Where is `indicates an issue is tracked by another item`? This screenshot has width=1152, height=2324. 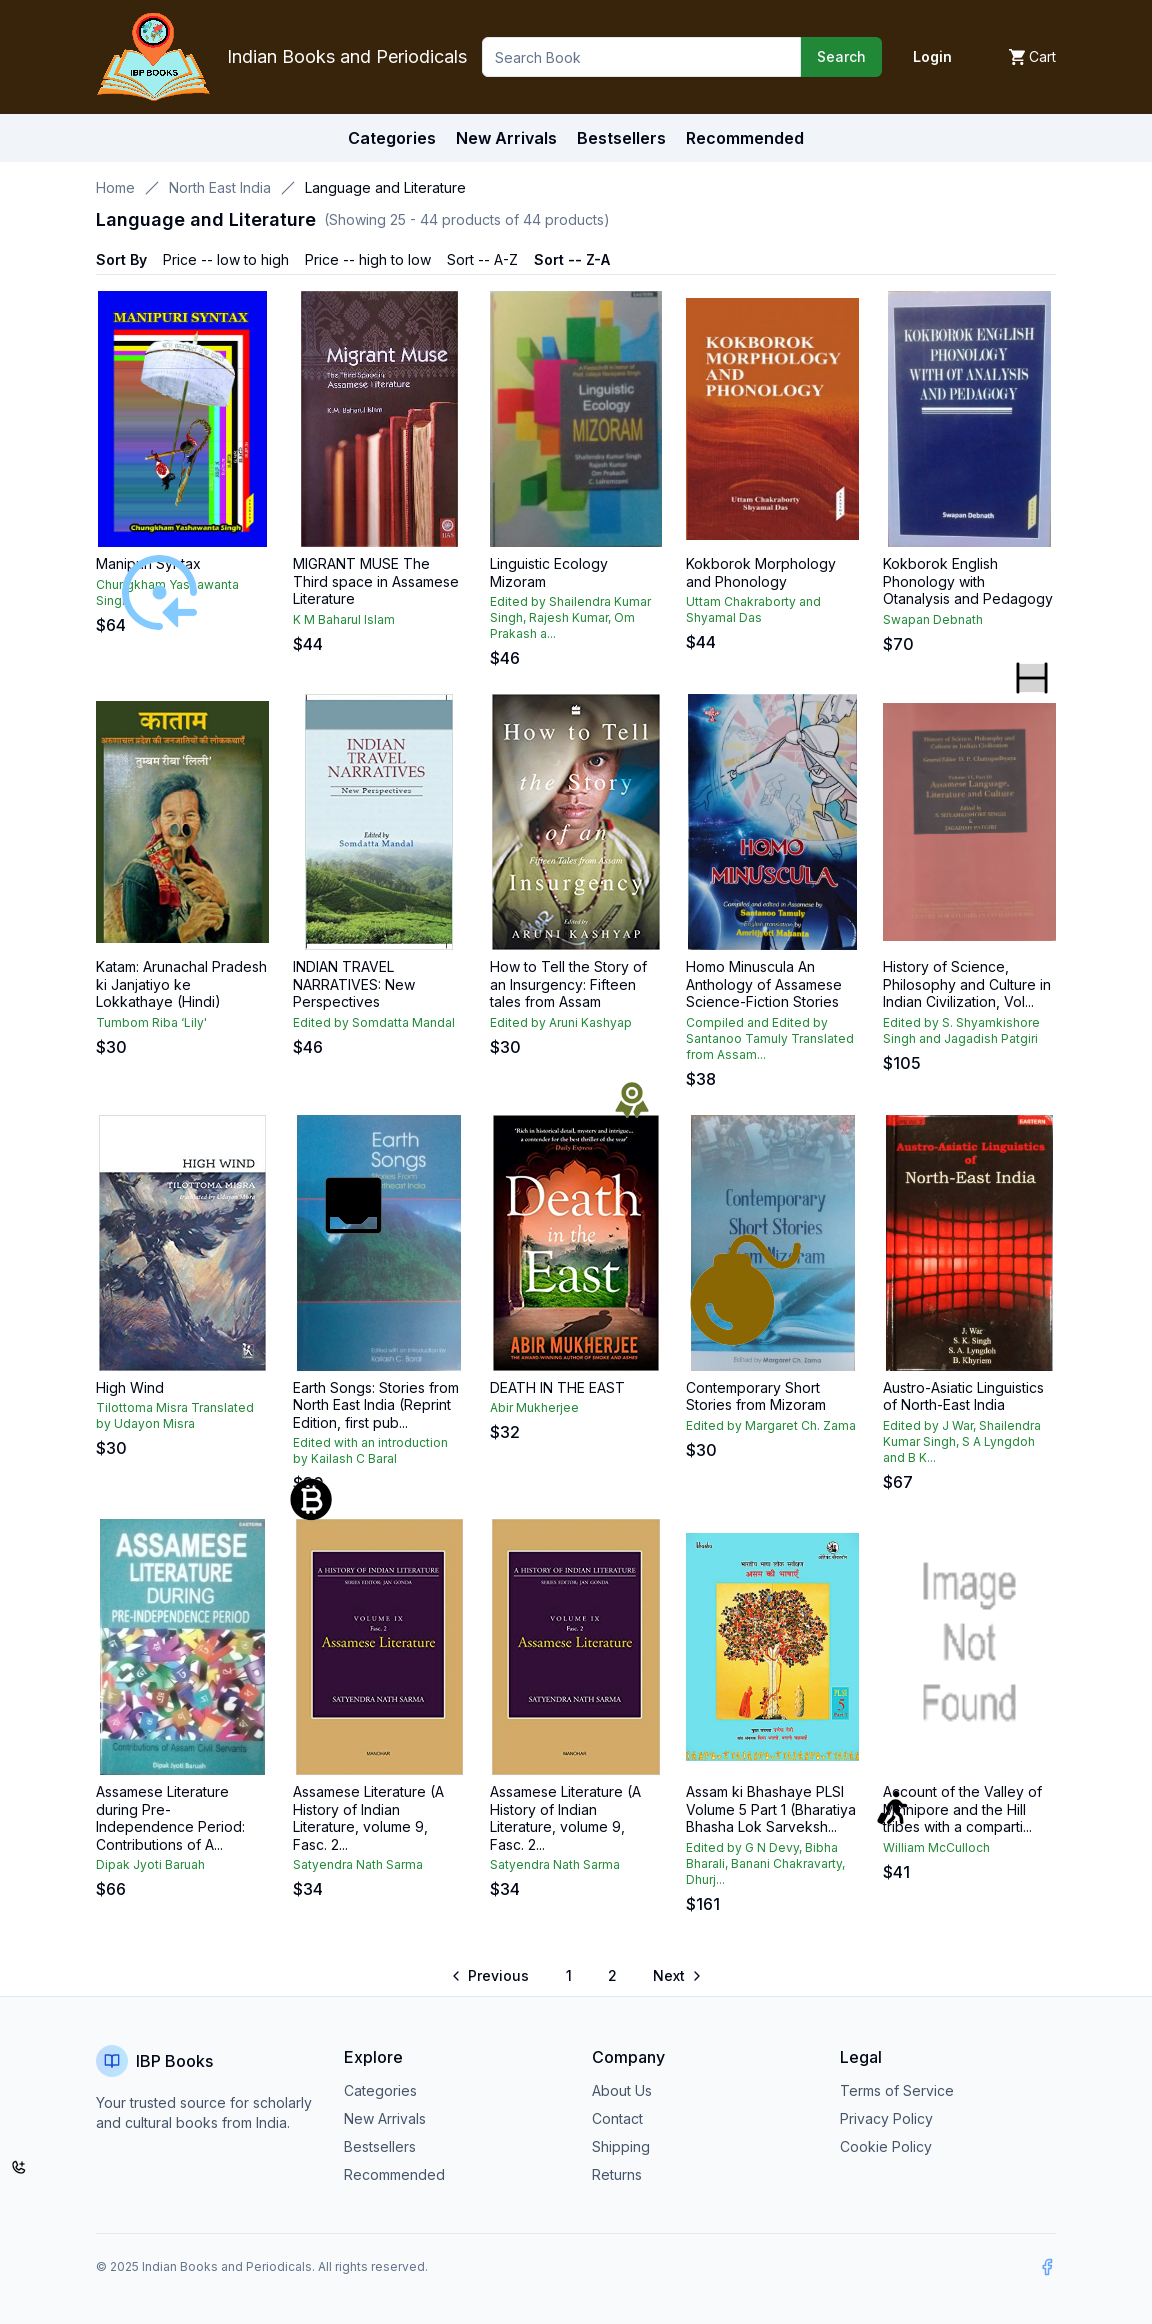 indicates an issue is tracked by another item is located at coordinates (159, 592).